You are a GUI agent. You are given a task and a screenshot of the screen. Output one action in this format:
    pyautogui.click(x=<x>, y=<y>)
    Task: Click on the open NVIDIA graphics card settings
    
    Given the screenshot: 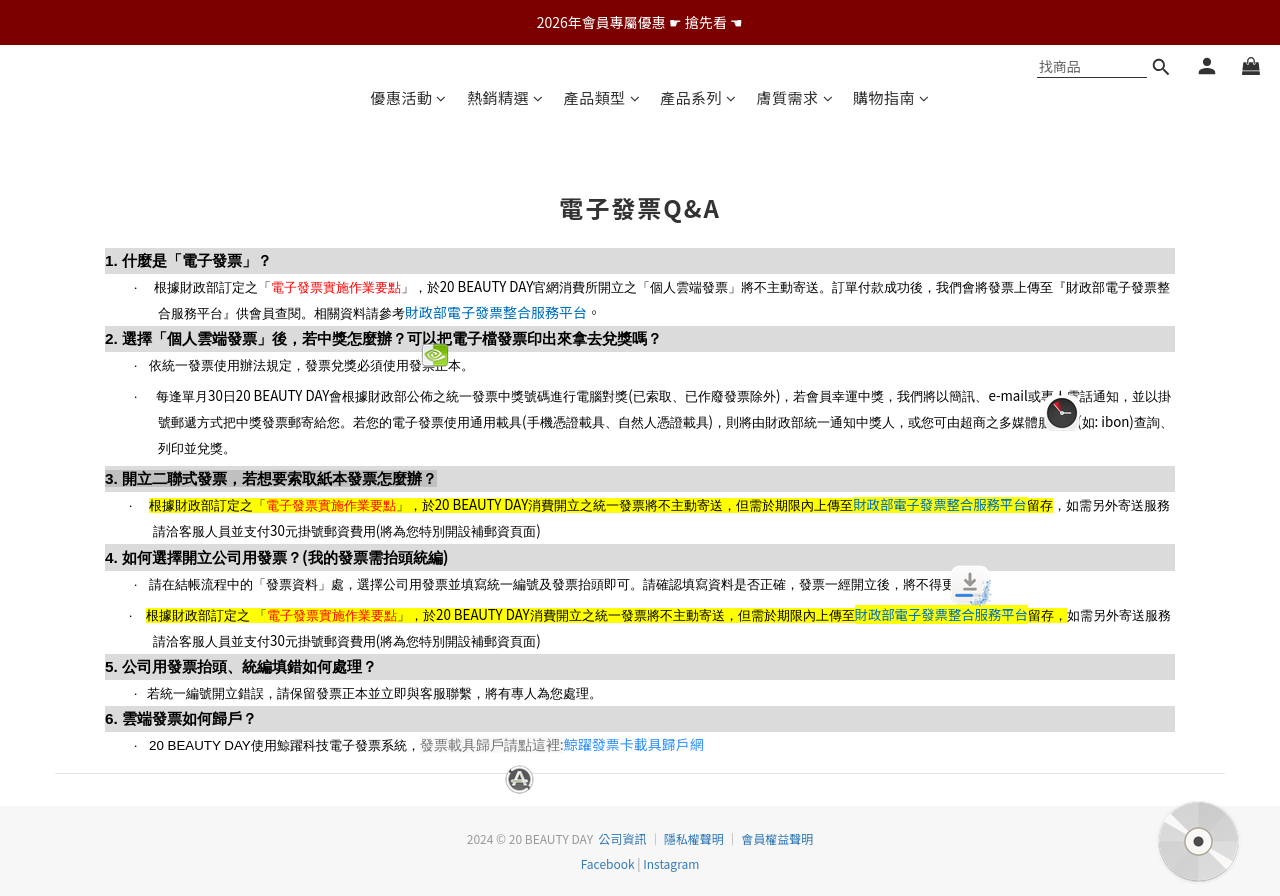 What is the action you would take?
    pyautogui.click(x=435, y=355)
    